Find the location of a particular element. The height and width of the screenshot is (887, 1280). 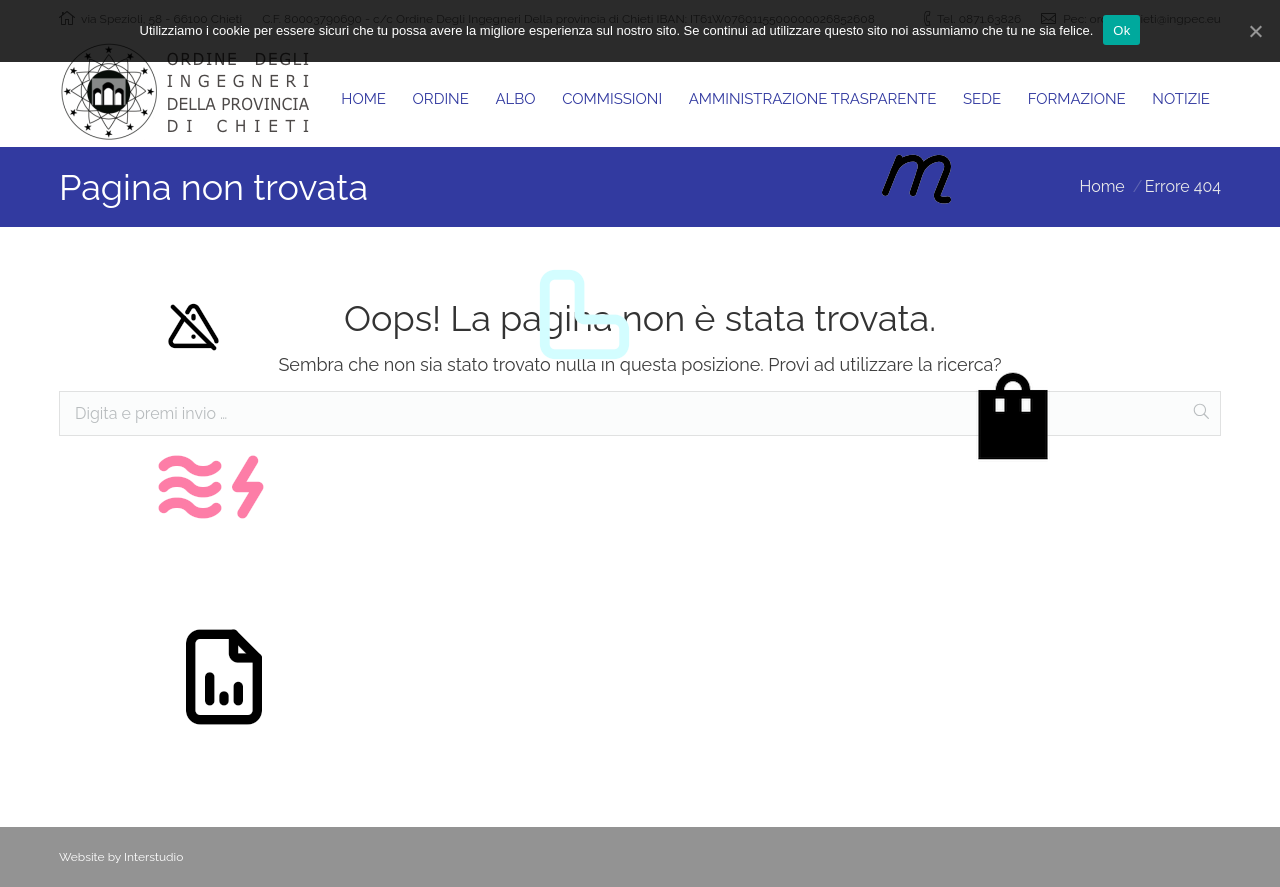

connect two paths with a straight corner join is located at coordinates (584, 314).